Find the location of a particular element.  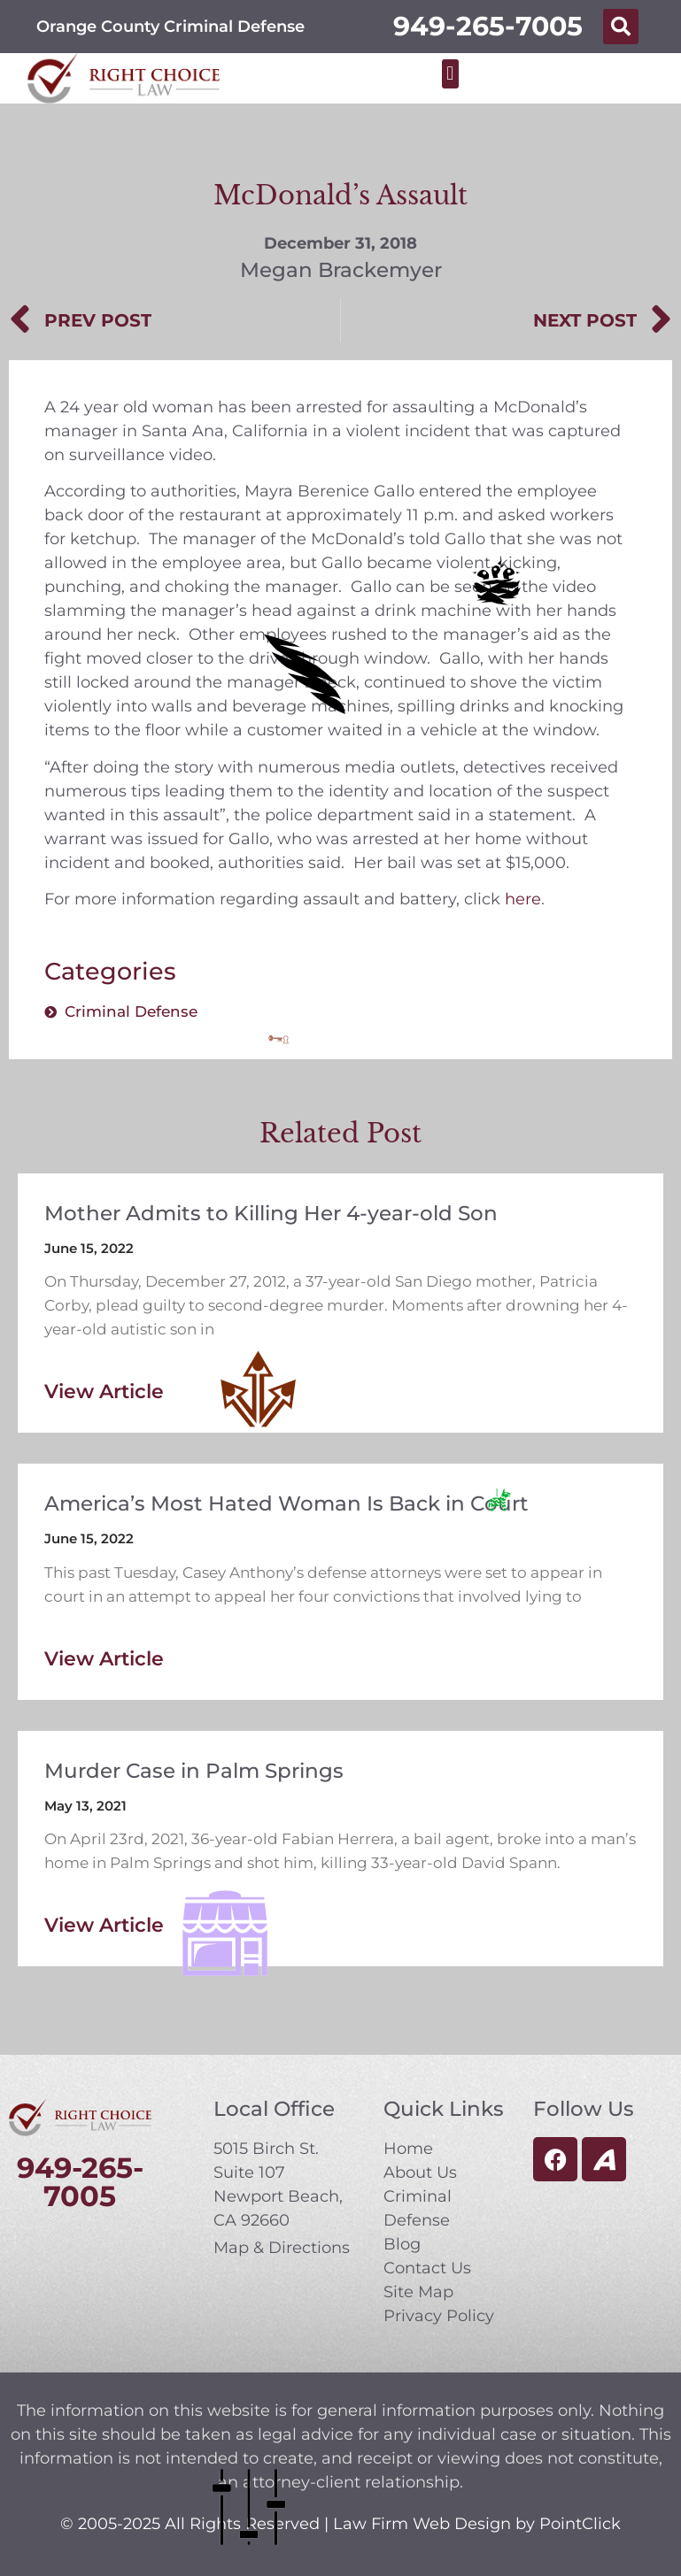

open the in-game shop or store is located at coordinates (225, 1934).